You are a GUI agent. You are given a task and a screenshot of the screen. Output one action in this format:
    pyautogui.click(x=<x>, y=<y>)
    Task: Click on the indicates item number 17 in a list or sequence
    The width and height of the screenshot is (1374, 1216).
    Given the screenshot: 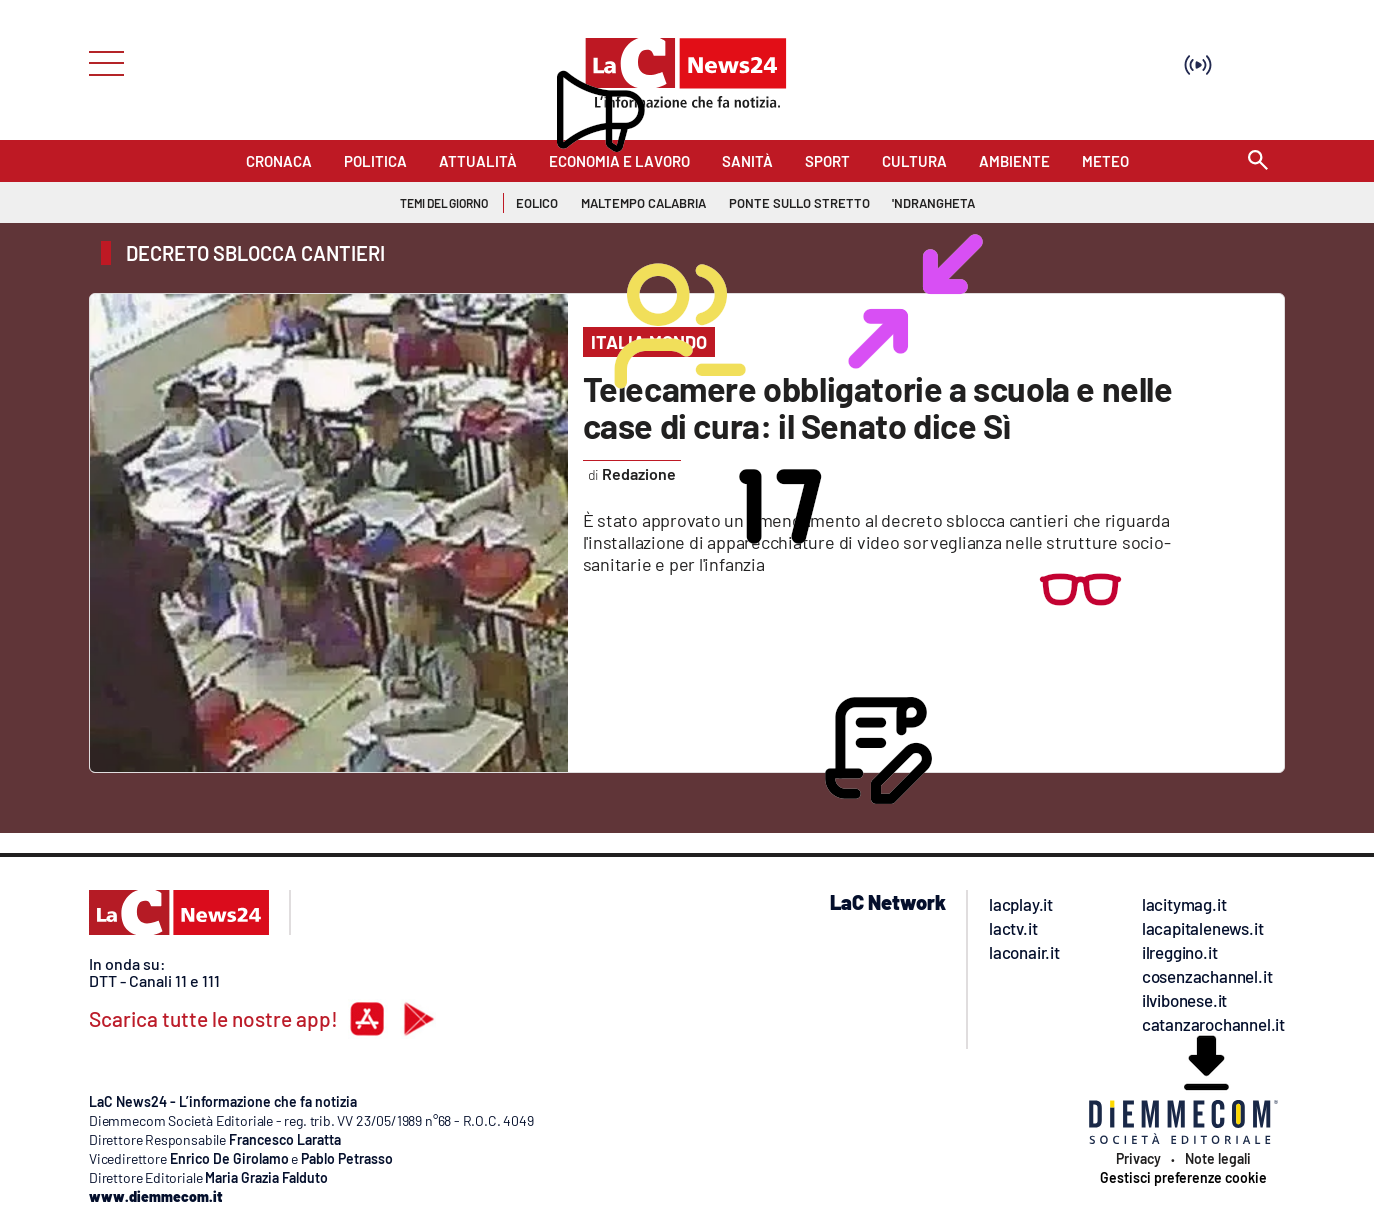 What is the action you would take?
    pyautogui.click(x=776, y=506)
    